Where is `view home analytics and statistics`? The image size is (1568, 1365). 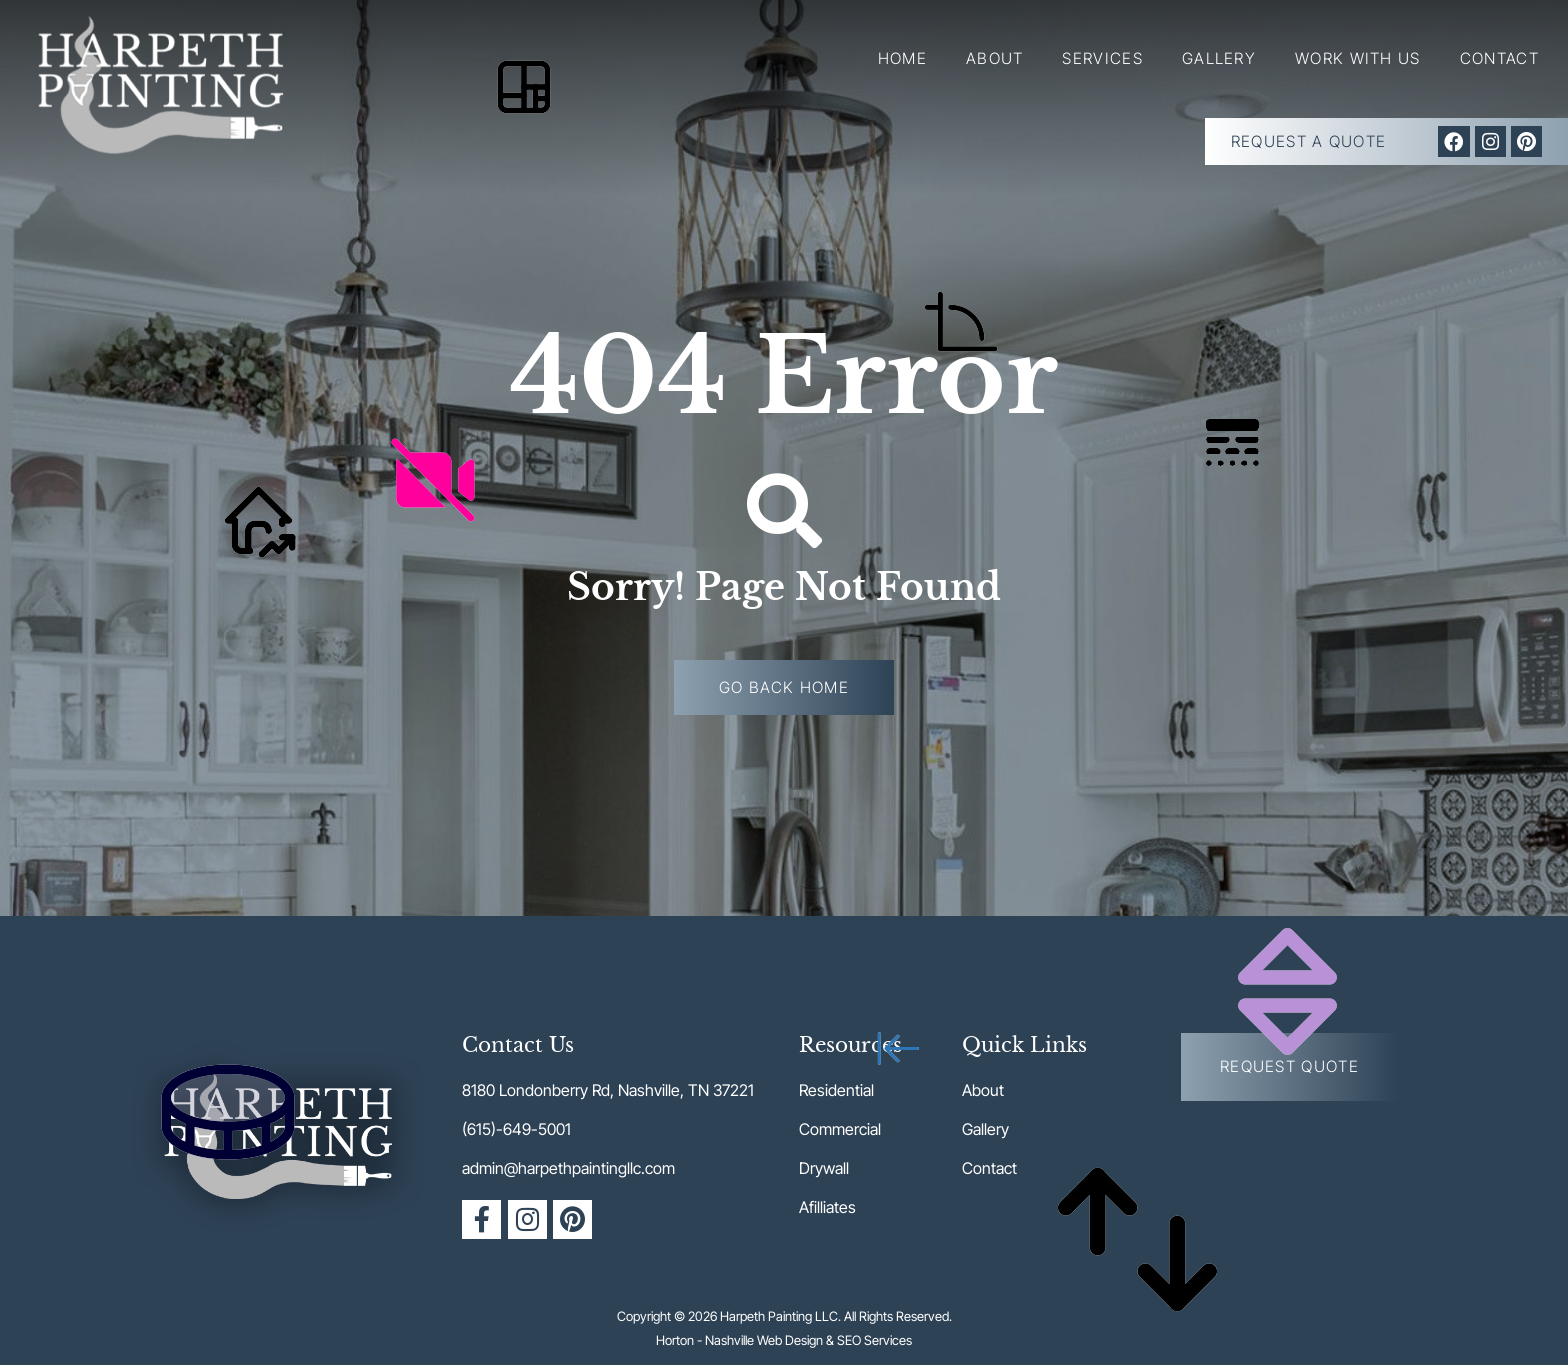 view home analytics and statistics is located at coordinates (258, 520).